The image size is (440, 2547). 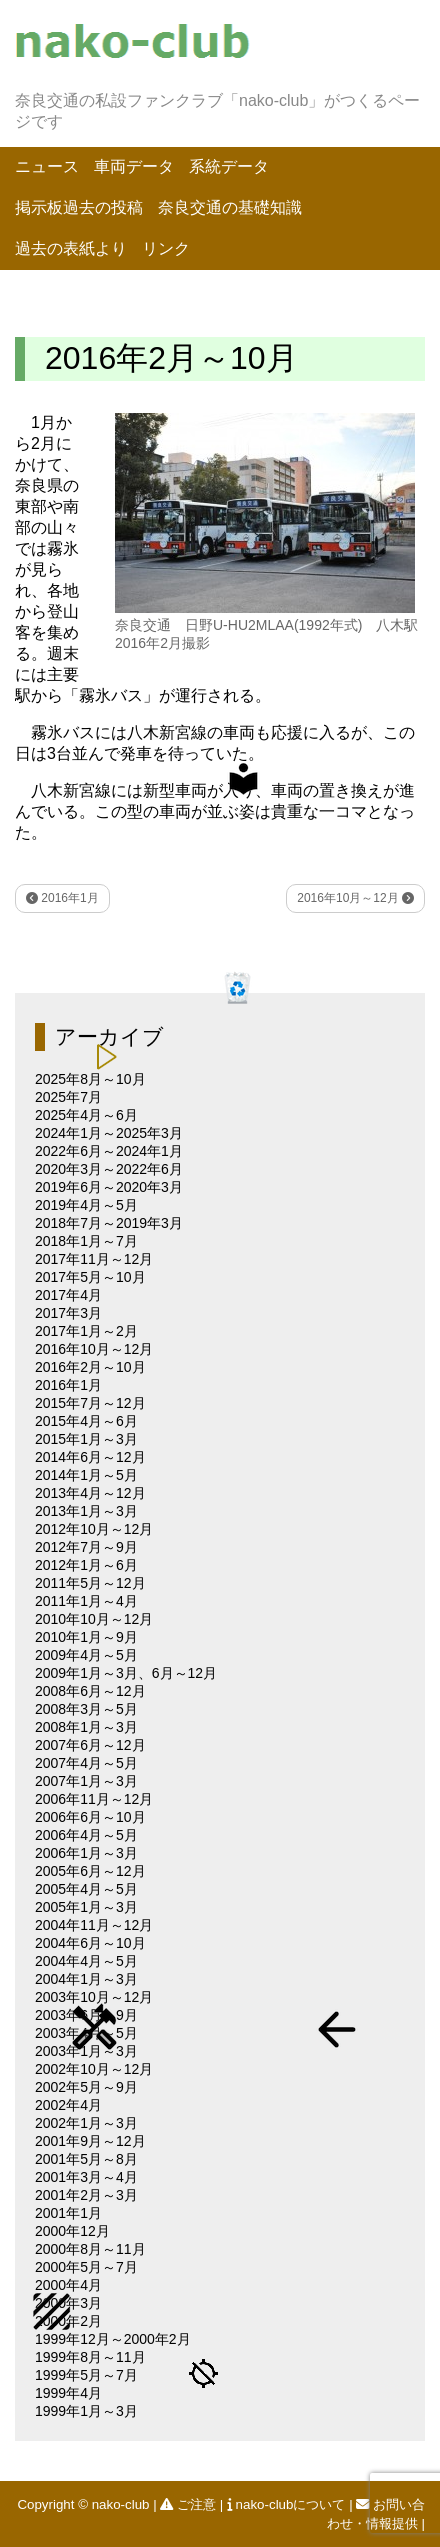 I want to click on apply a texture or pattern overlay, so click(x=51, y=2311).